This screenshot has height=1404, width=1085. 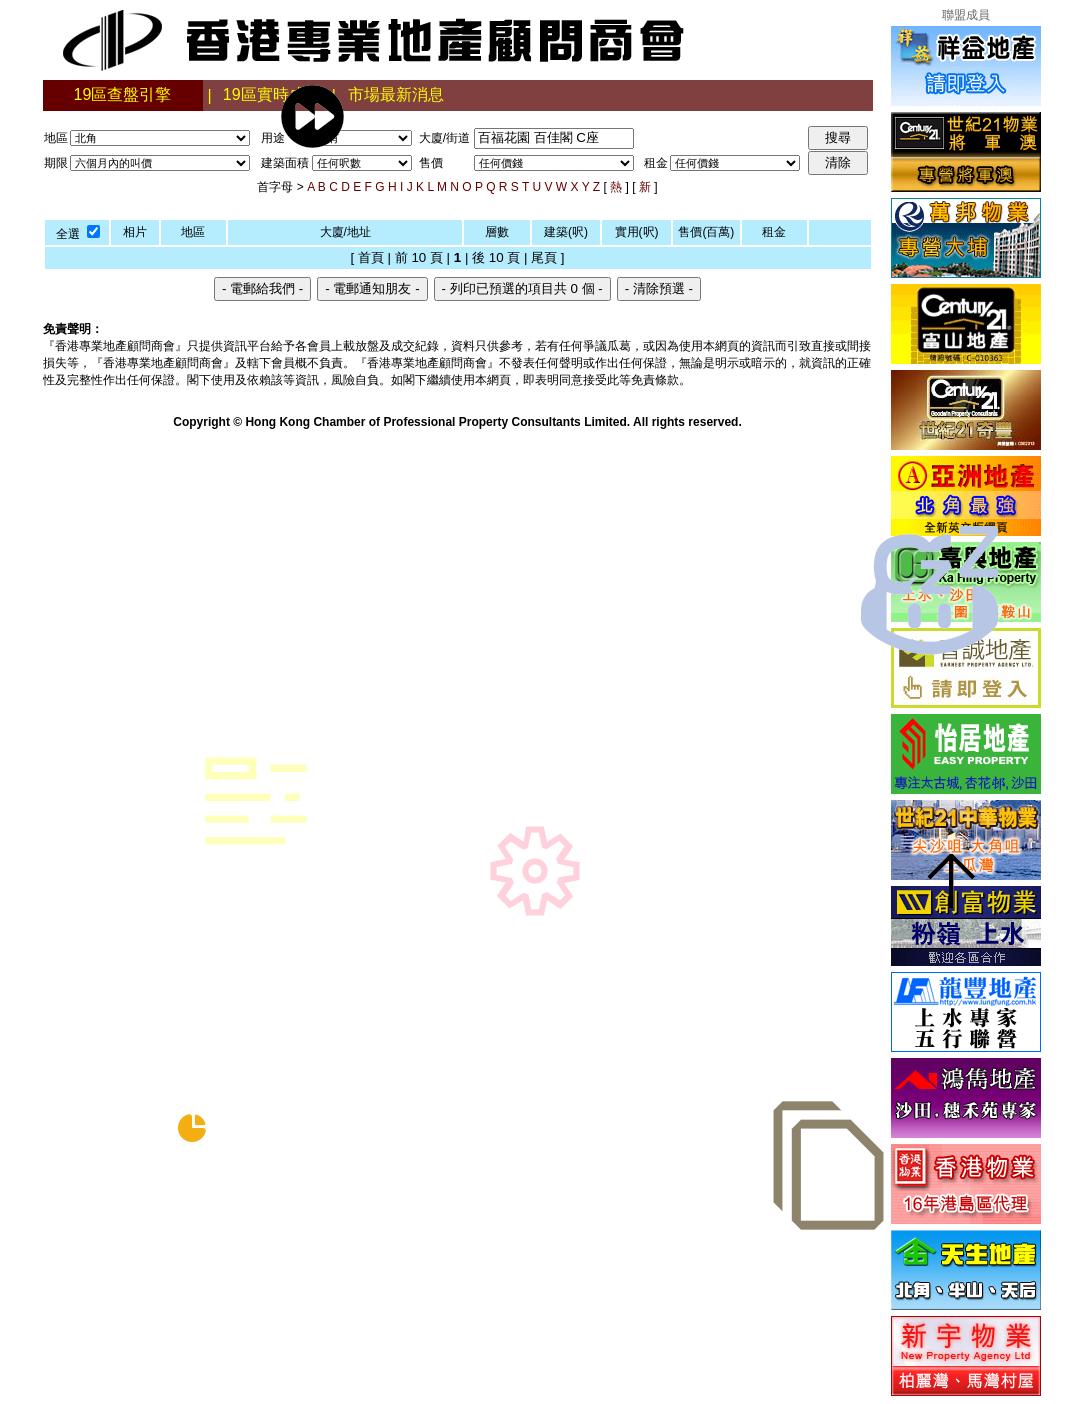 I want to click on access settings or preferences, so click(x=535, y=871).